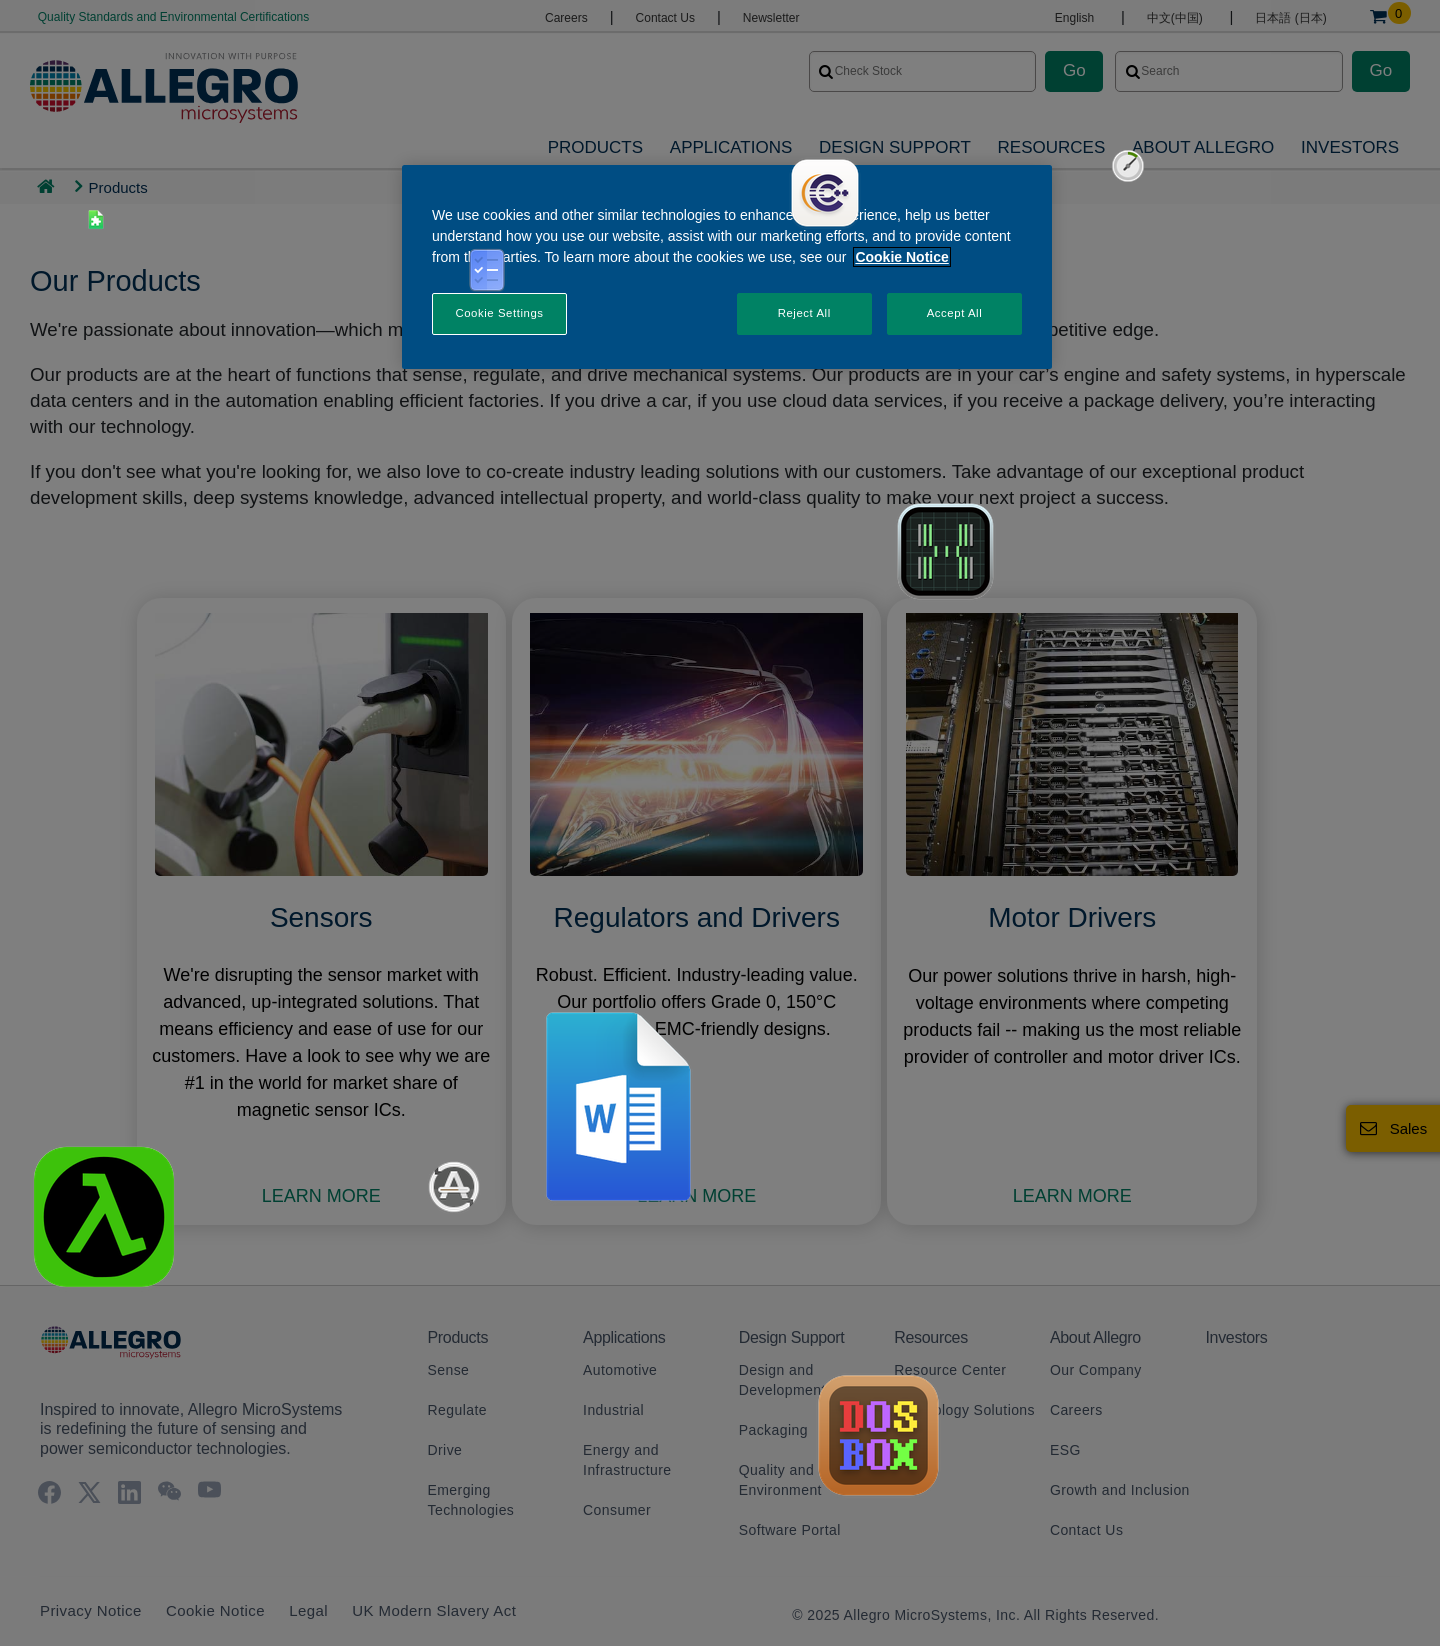  I want to click on launch eclipse cdt development environment, so click(825, 193).